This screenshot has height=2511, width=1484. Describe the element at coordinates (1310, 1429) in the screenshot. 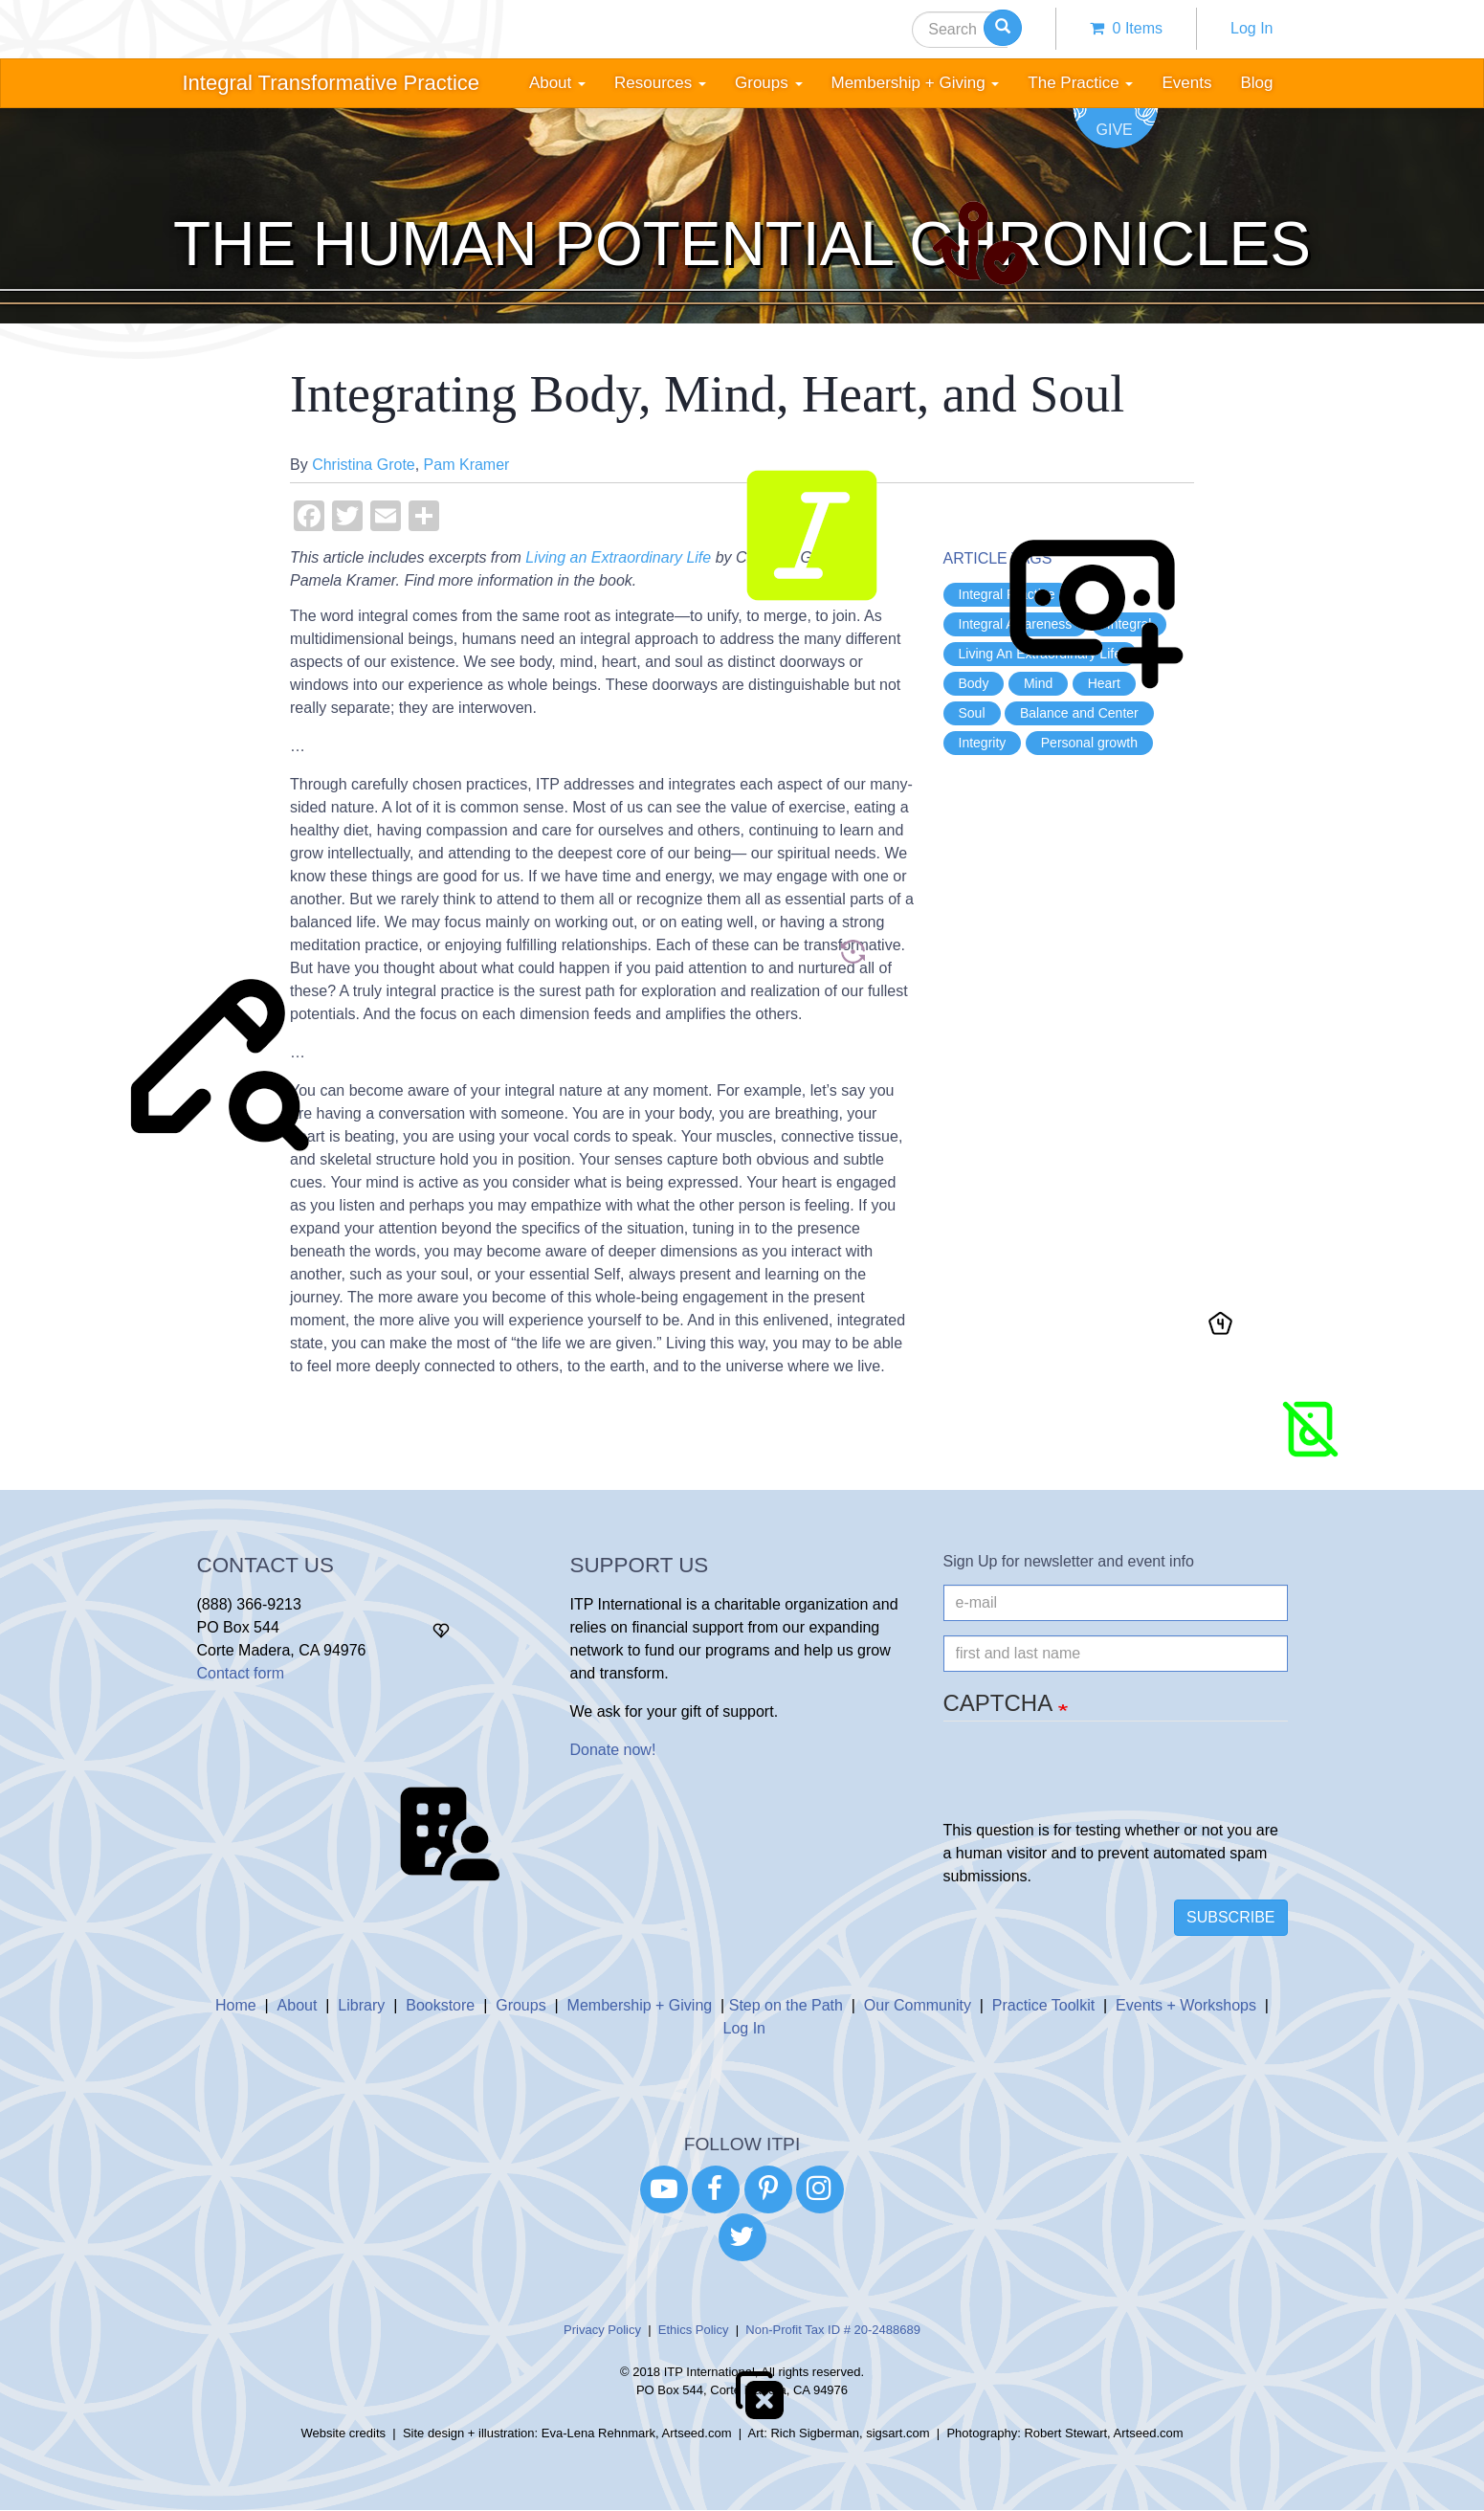

I see `mute external speaker` at that location.